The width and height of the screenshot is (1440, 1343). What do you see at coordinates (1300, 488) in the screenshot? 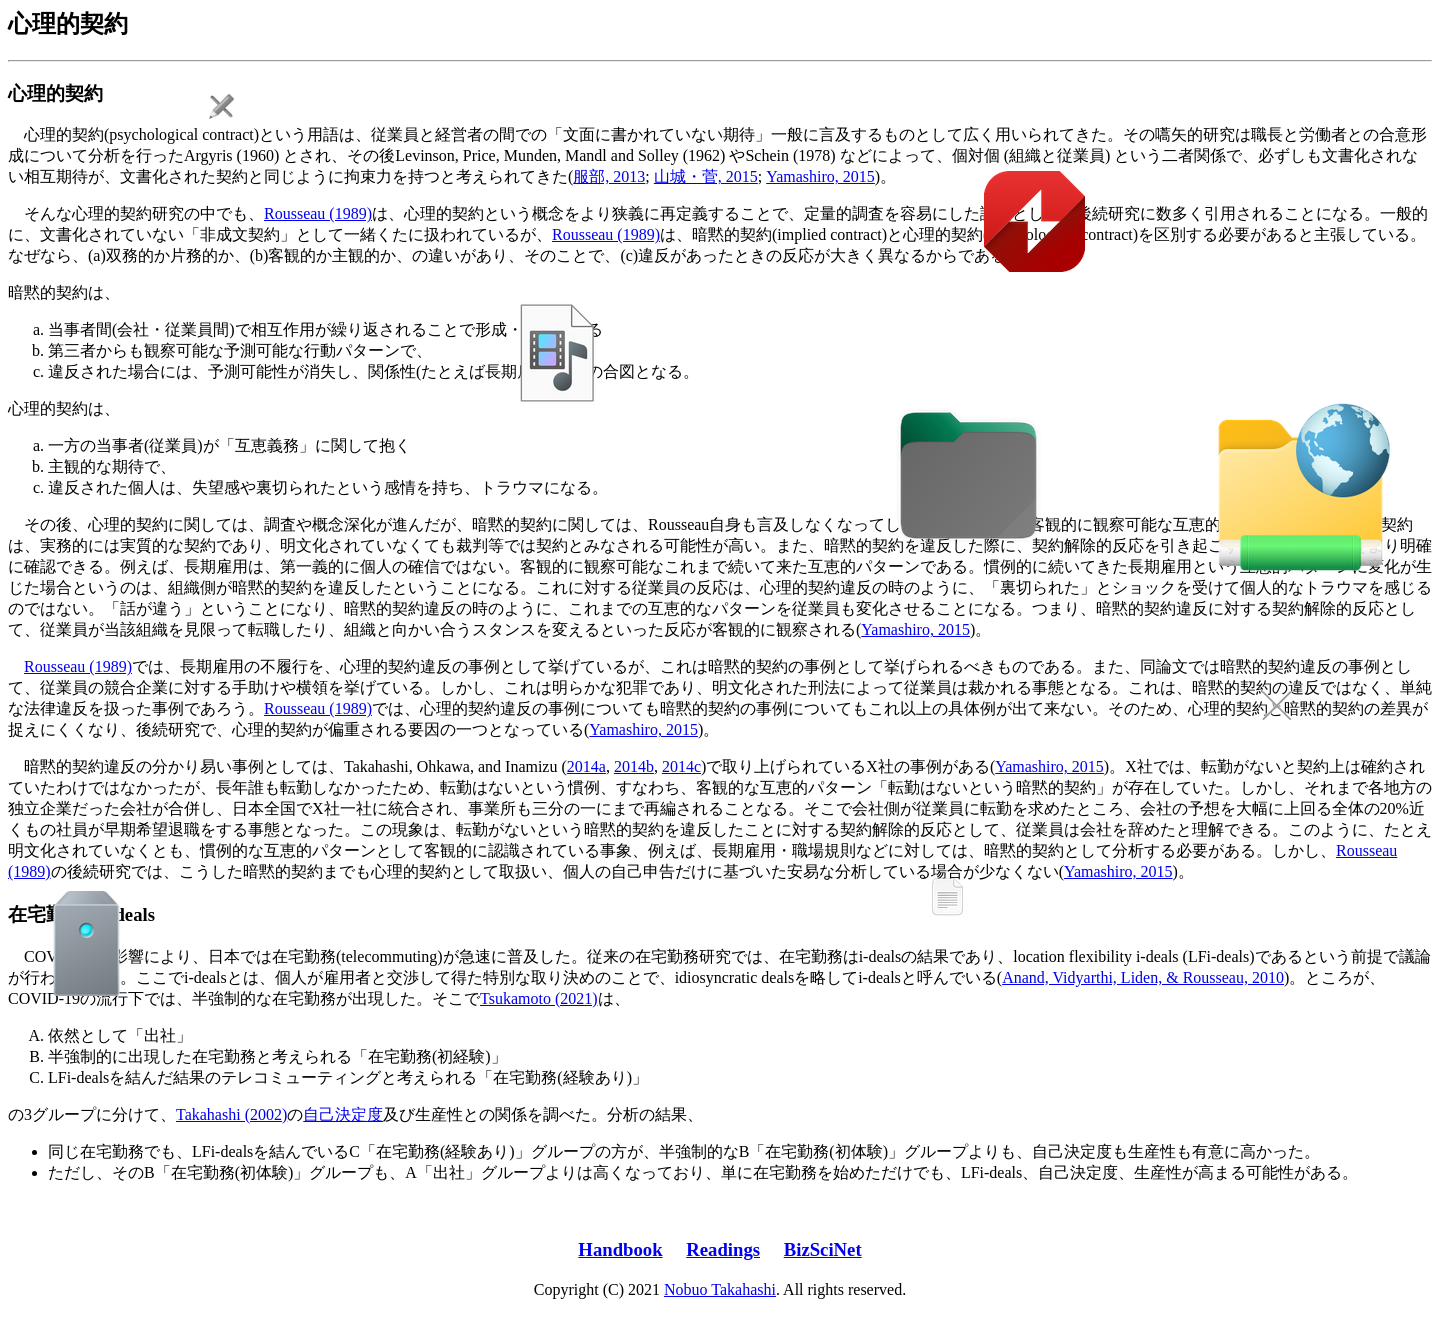
I see `access network or shared folder` at bounding box center [1300, 488].